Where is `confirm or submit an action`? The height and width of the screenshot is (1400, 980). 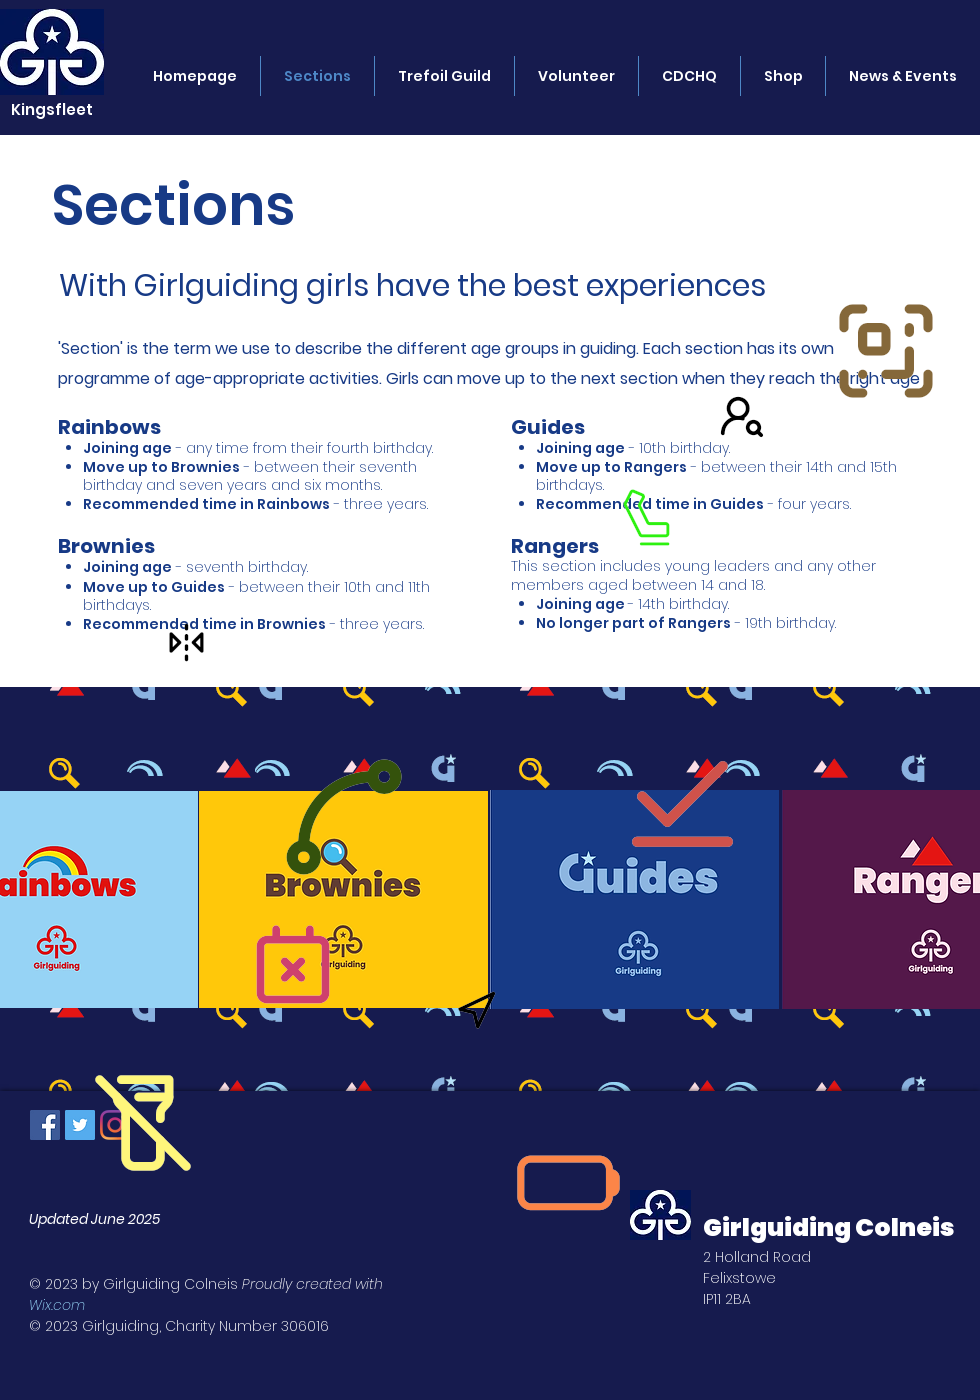
confirm or submit an action is located at coordinates (682, 806).